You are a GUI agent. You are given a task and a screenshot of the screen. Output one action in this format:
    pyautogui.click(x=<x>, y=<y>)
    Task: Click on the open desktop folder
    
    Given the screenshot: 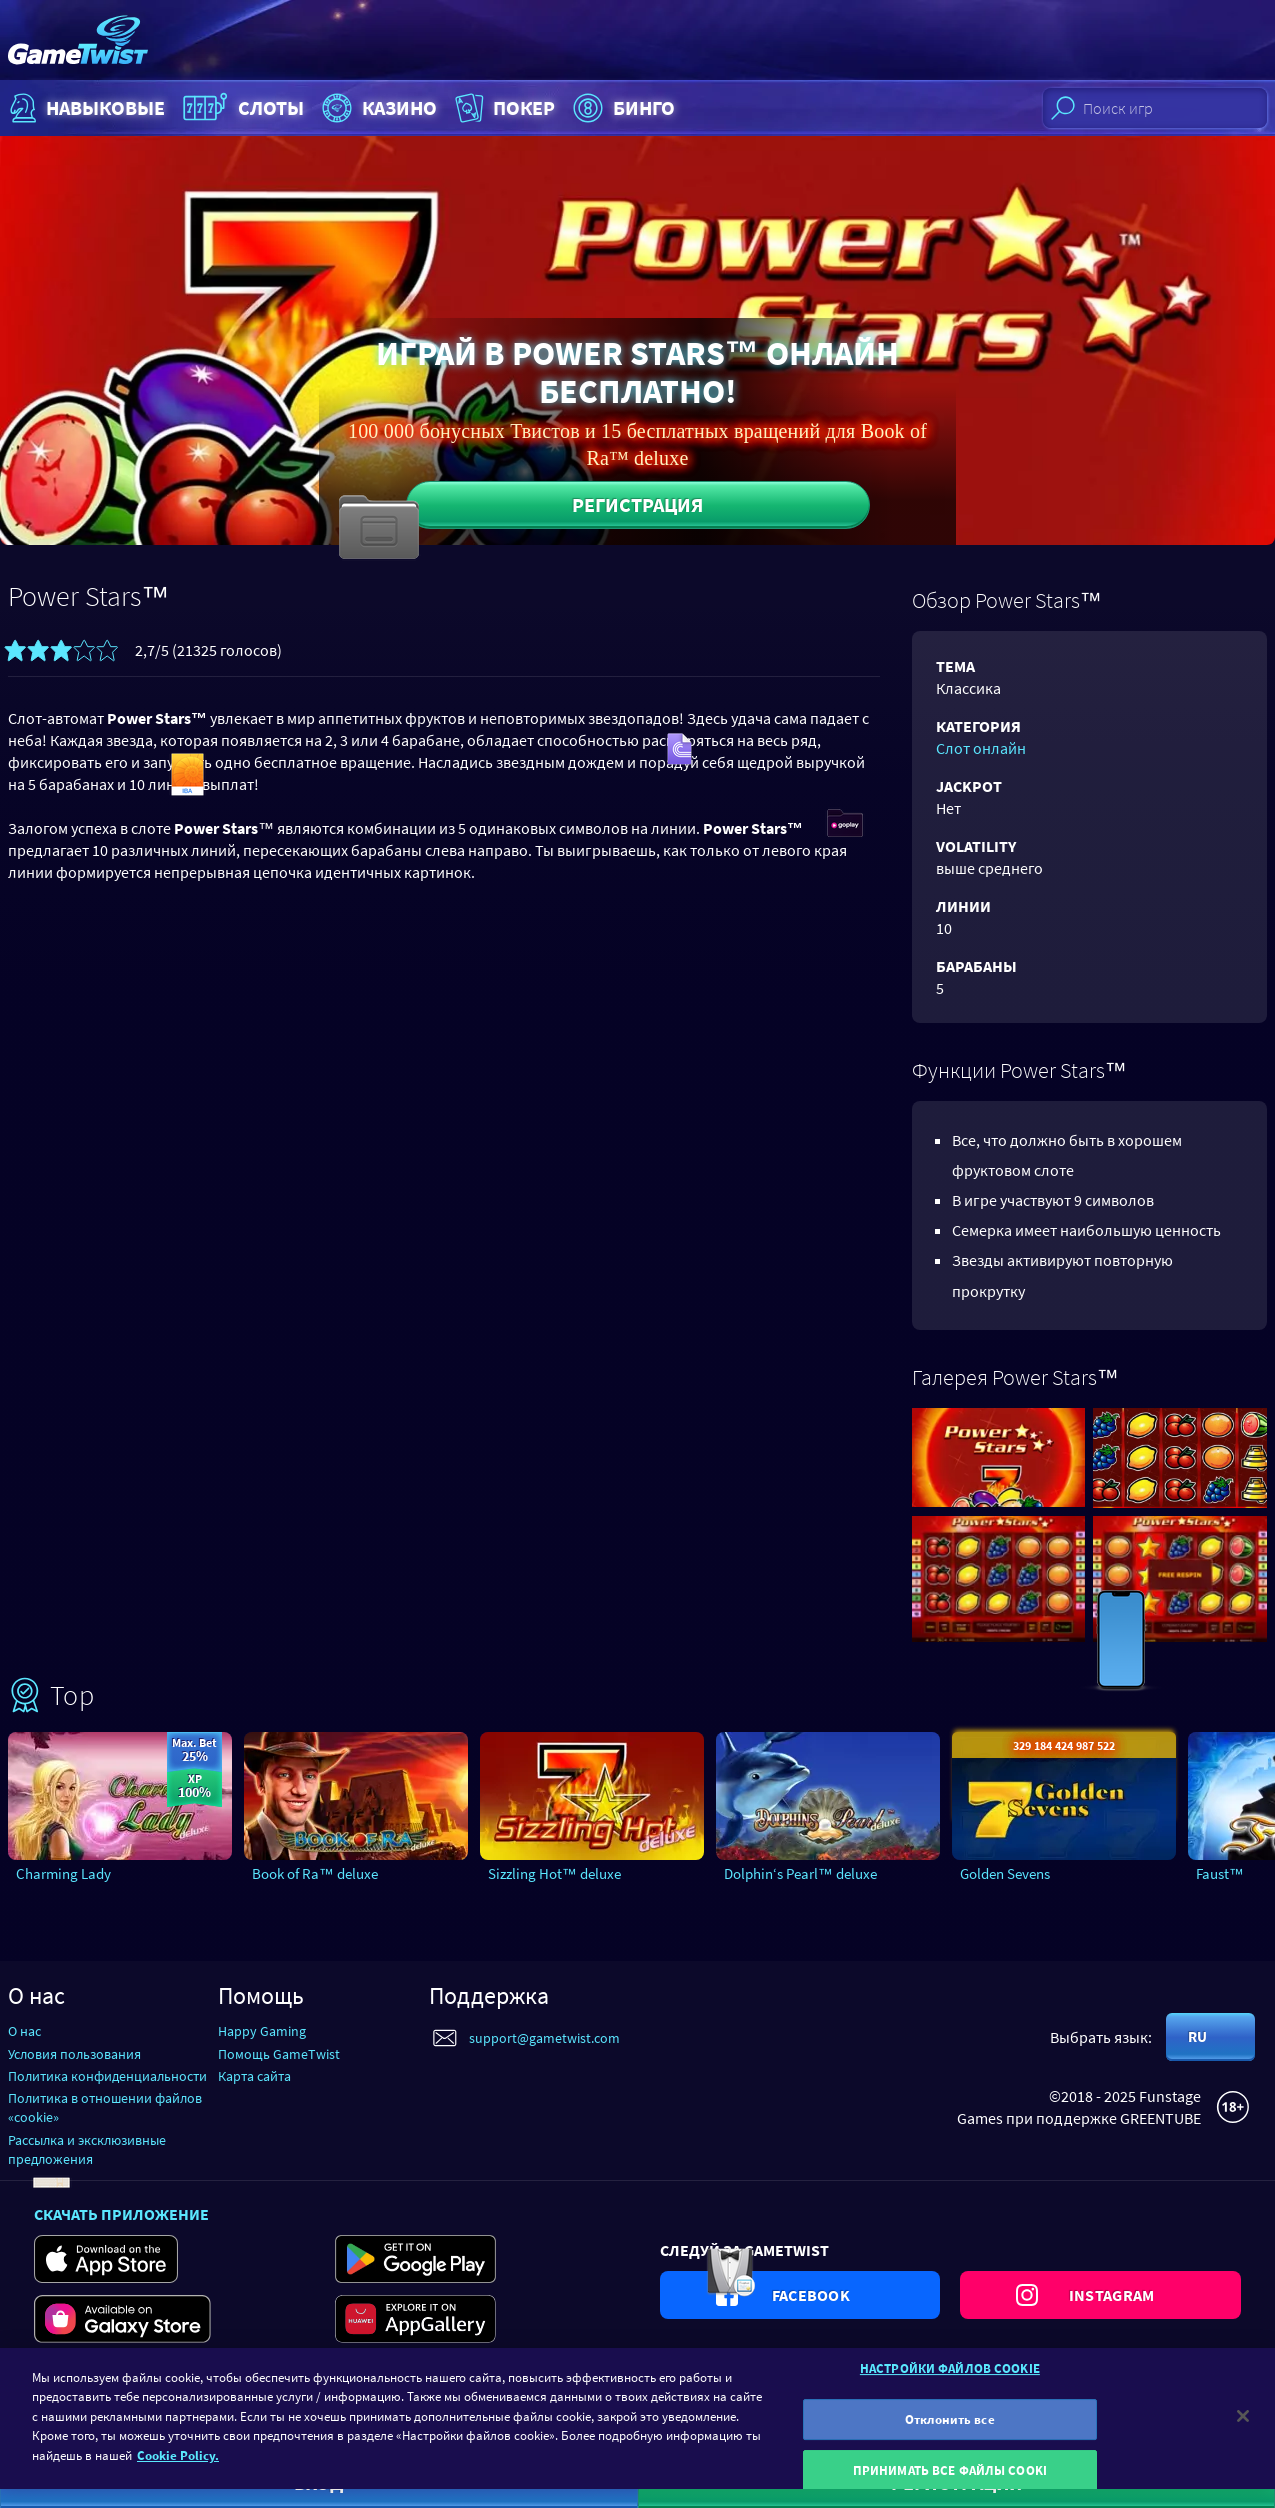 What is the action you would take?
    pyautogui.click(x=379, y=527)
    